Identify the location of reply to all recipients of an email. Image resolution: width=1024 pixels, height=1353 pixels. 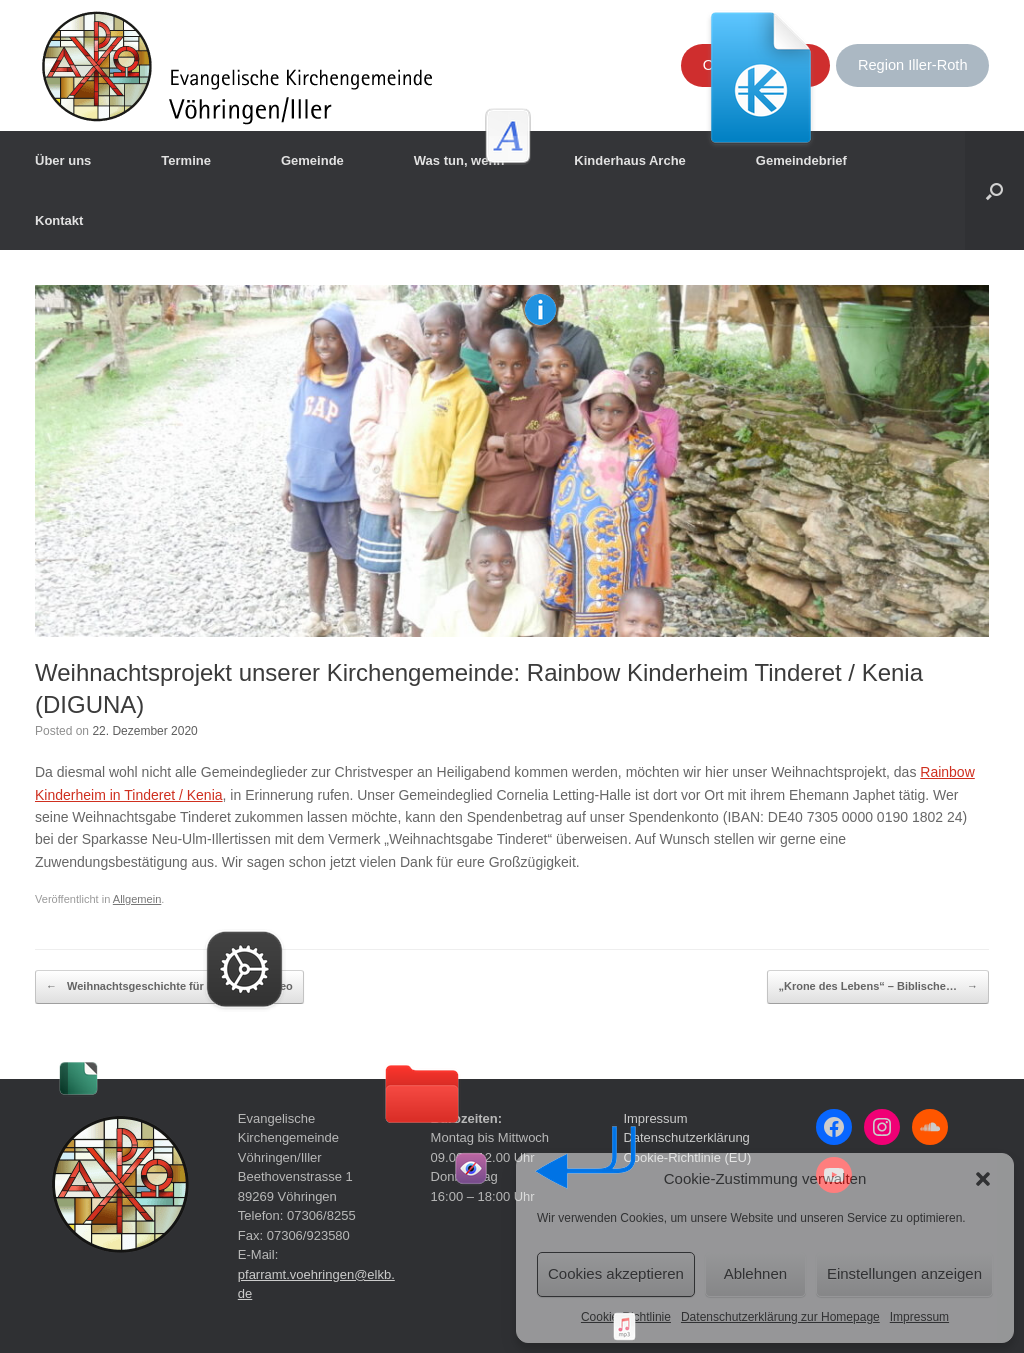
(584, 1157).